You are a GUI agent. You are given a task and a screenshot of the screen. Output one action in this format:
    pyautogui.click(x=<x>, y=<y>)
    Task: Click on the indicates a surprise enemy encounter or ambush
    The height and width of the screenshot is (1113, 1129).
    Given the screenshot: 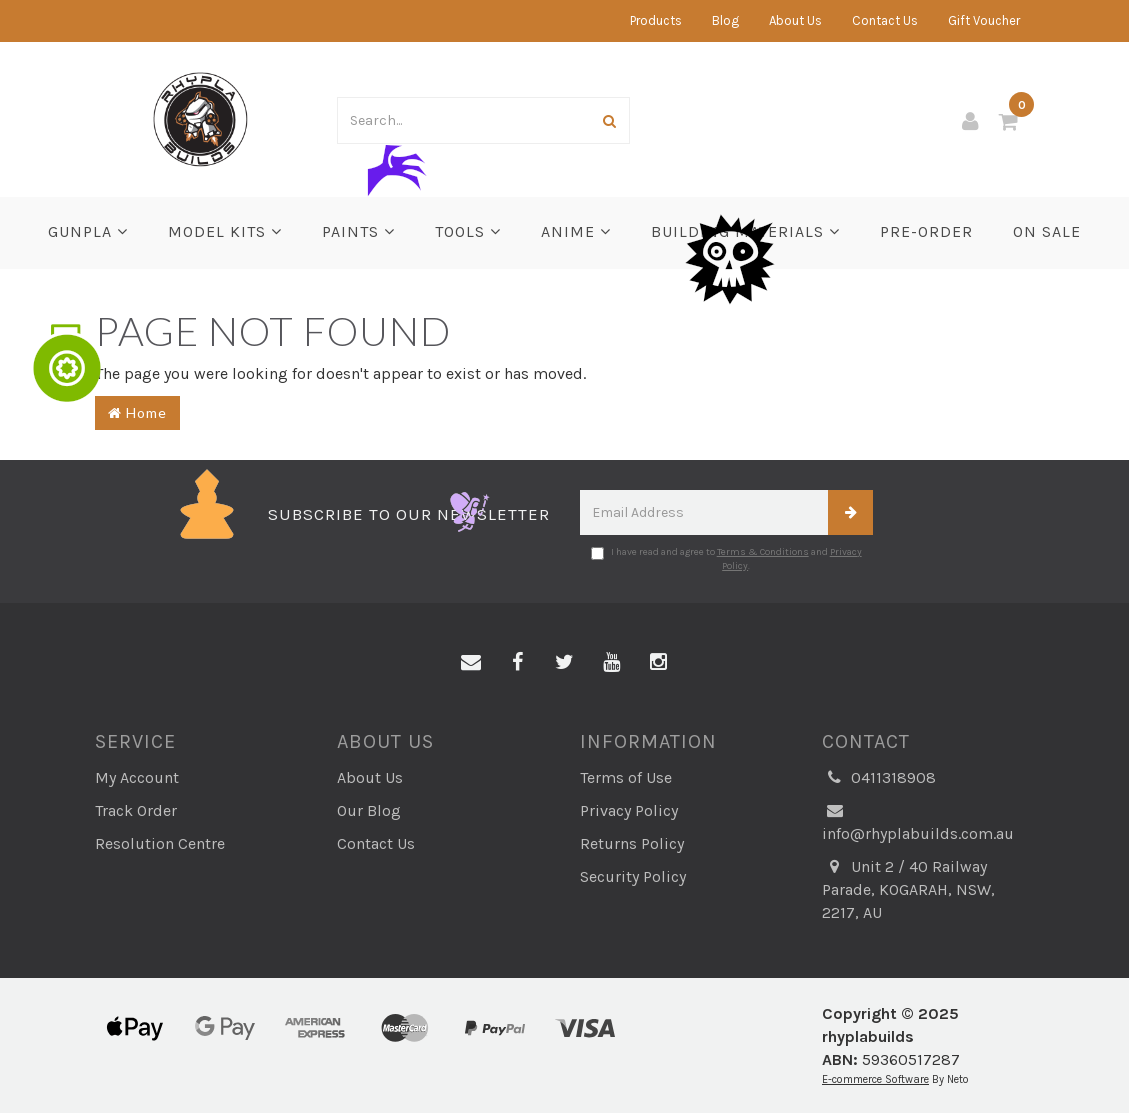 What is the action you would take?
    pyautogui.click(x=730, y=259)
    